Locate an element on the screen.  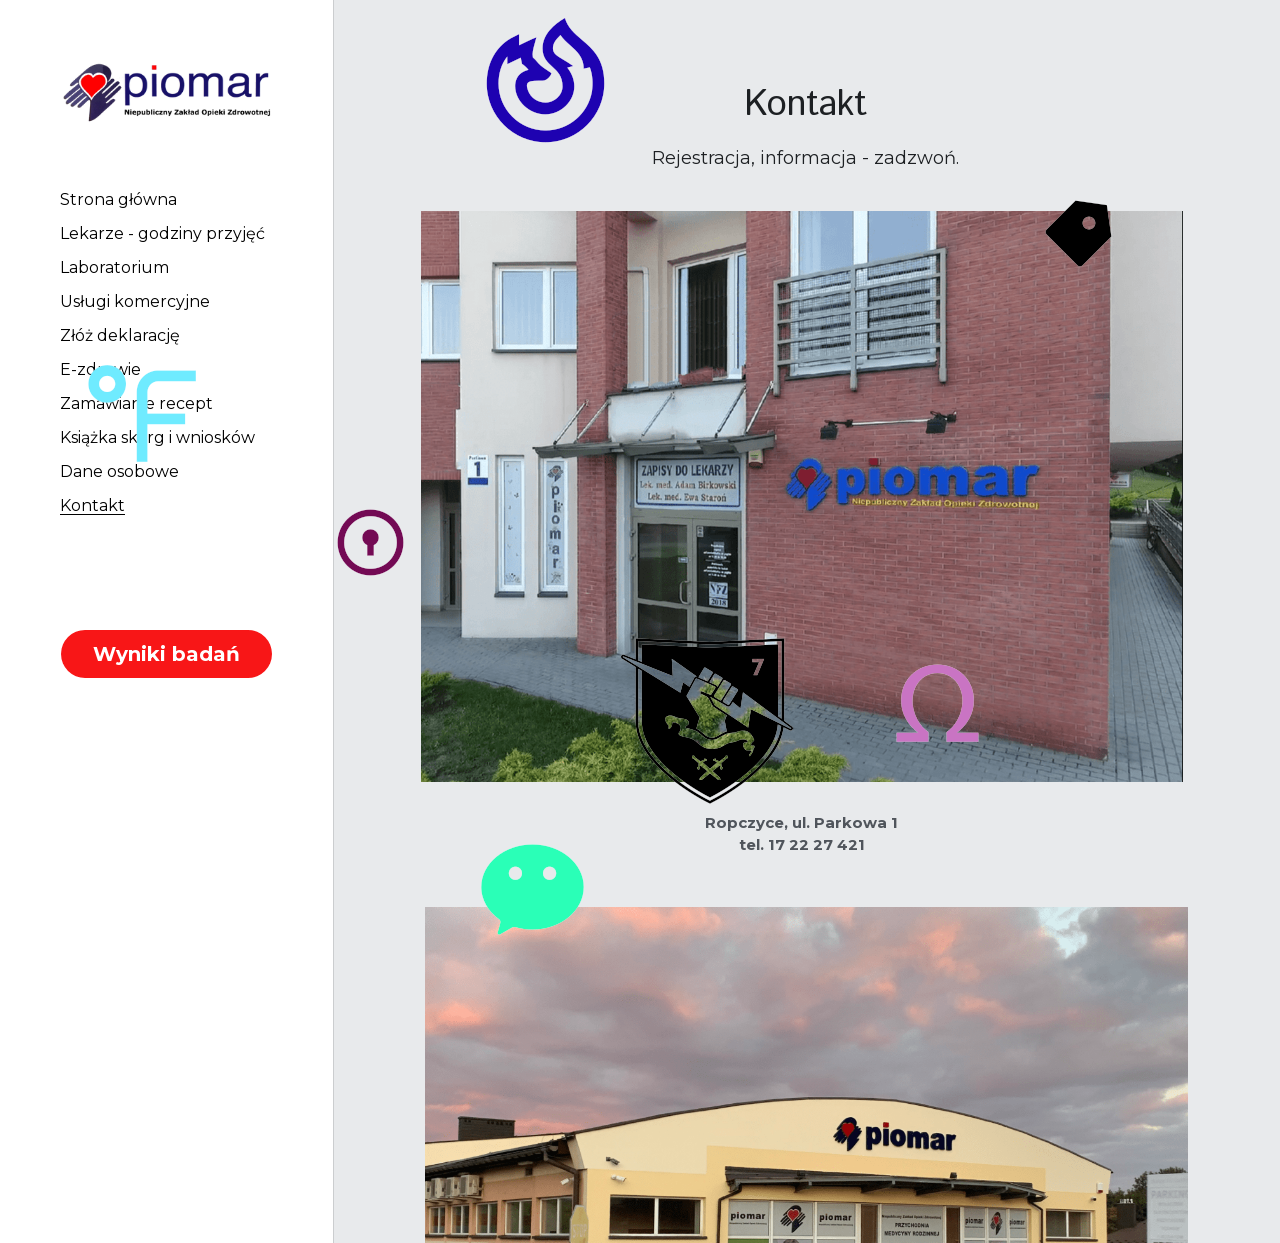
open wechat messaging app is located at coordinates (532, 887).